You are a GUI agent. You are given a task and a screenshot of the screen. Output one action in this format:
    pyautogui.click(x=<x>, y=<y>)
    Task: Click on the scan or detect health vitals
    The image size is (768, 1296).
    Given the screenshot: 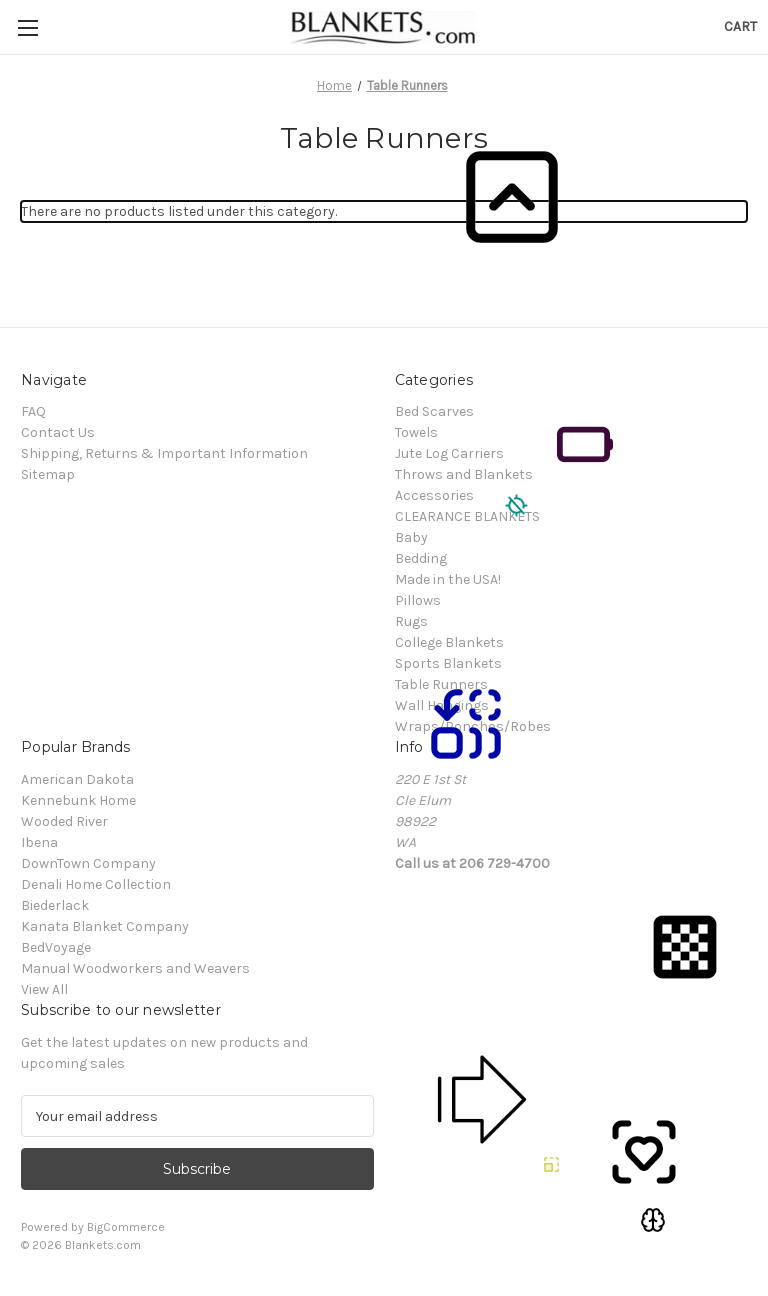 What is the action you would take?
    pyautogui.click(x=644, y=1152)
    